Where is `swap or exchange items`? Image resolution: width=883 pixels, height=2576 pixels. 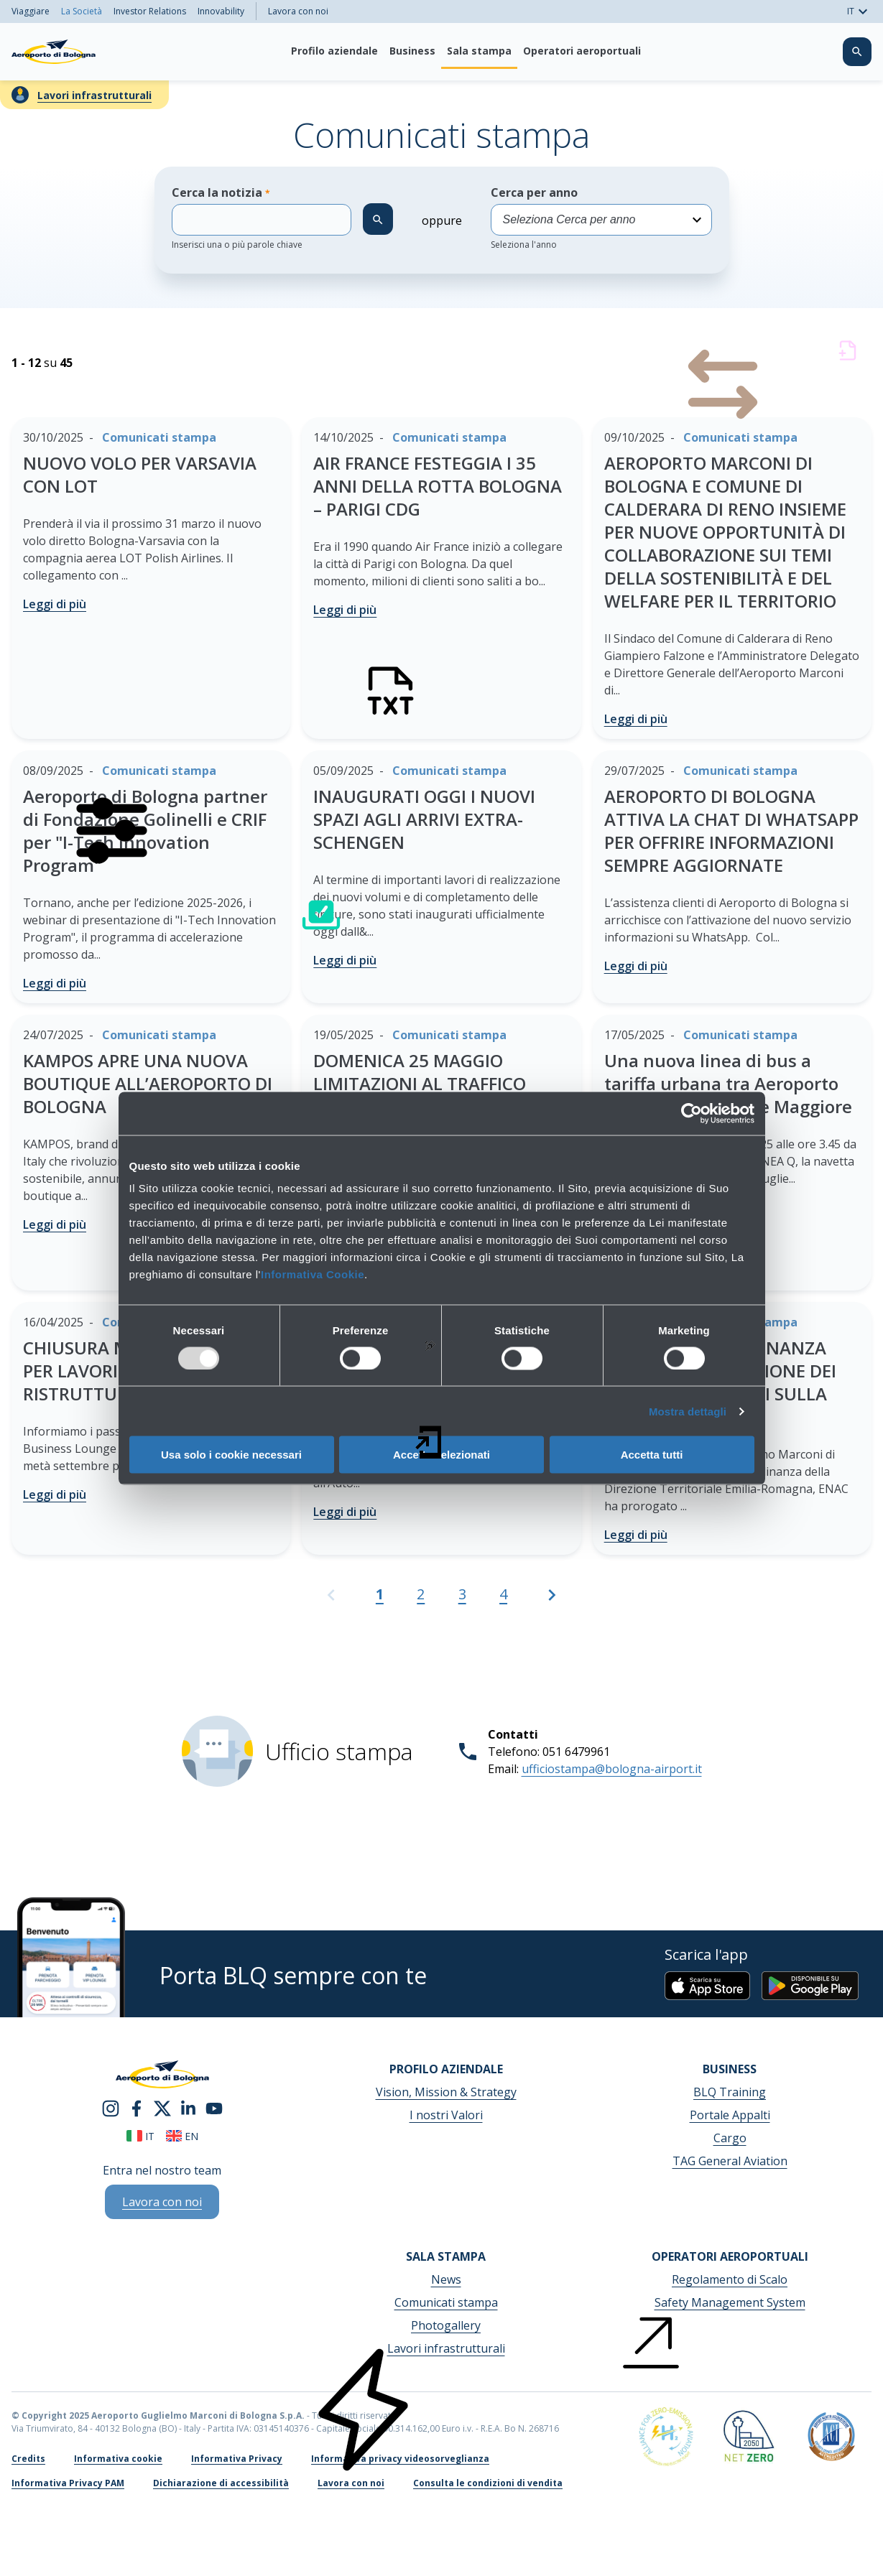
swap or exchange items is located at coordinates (723, 384).